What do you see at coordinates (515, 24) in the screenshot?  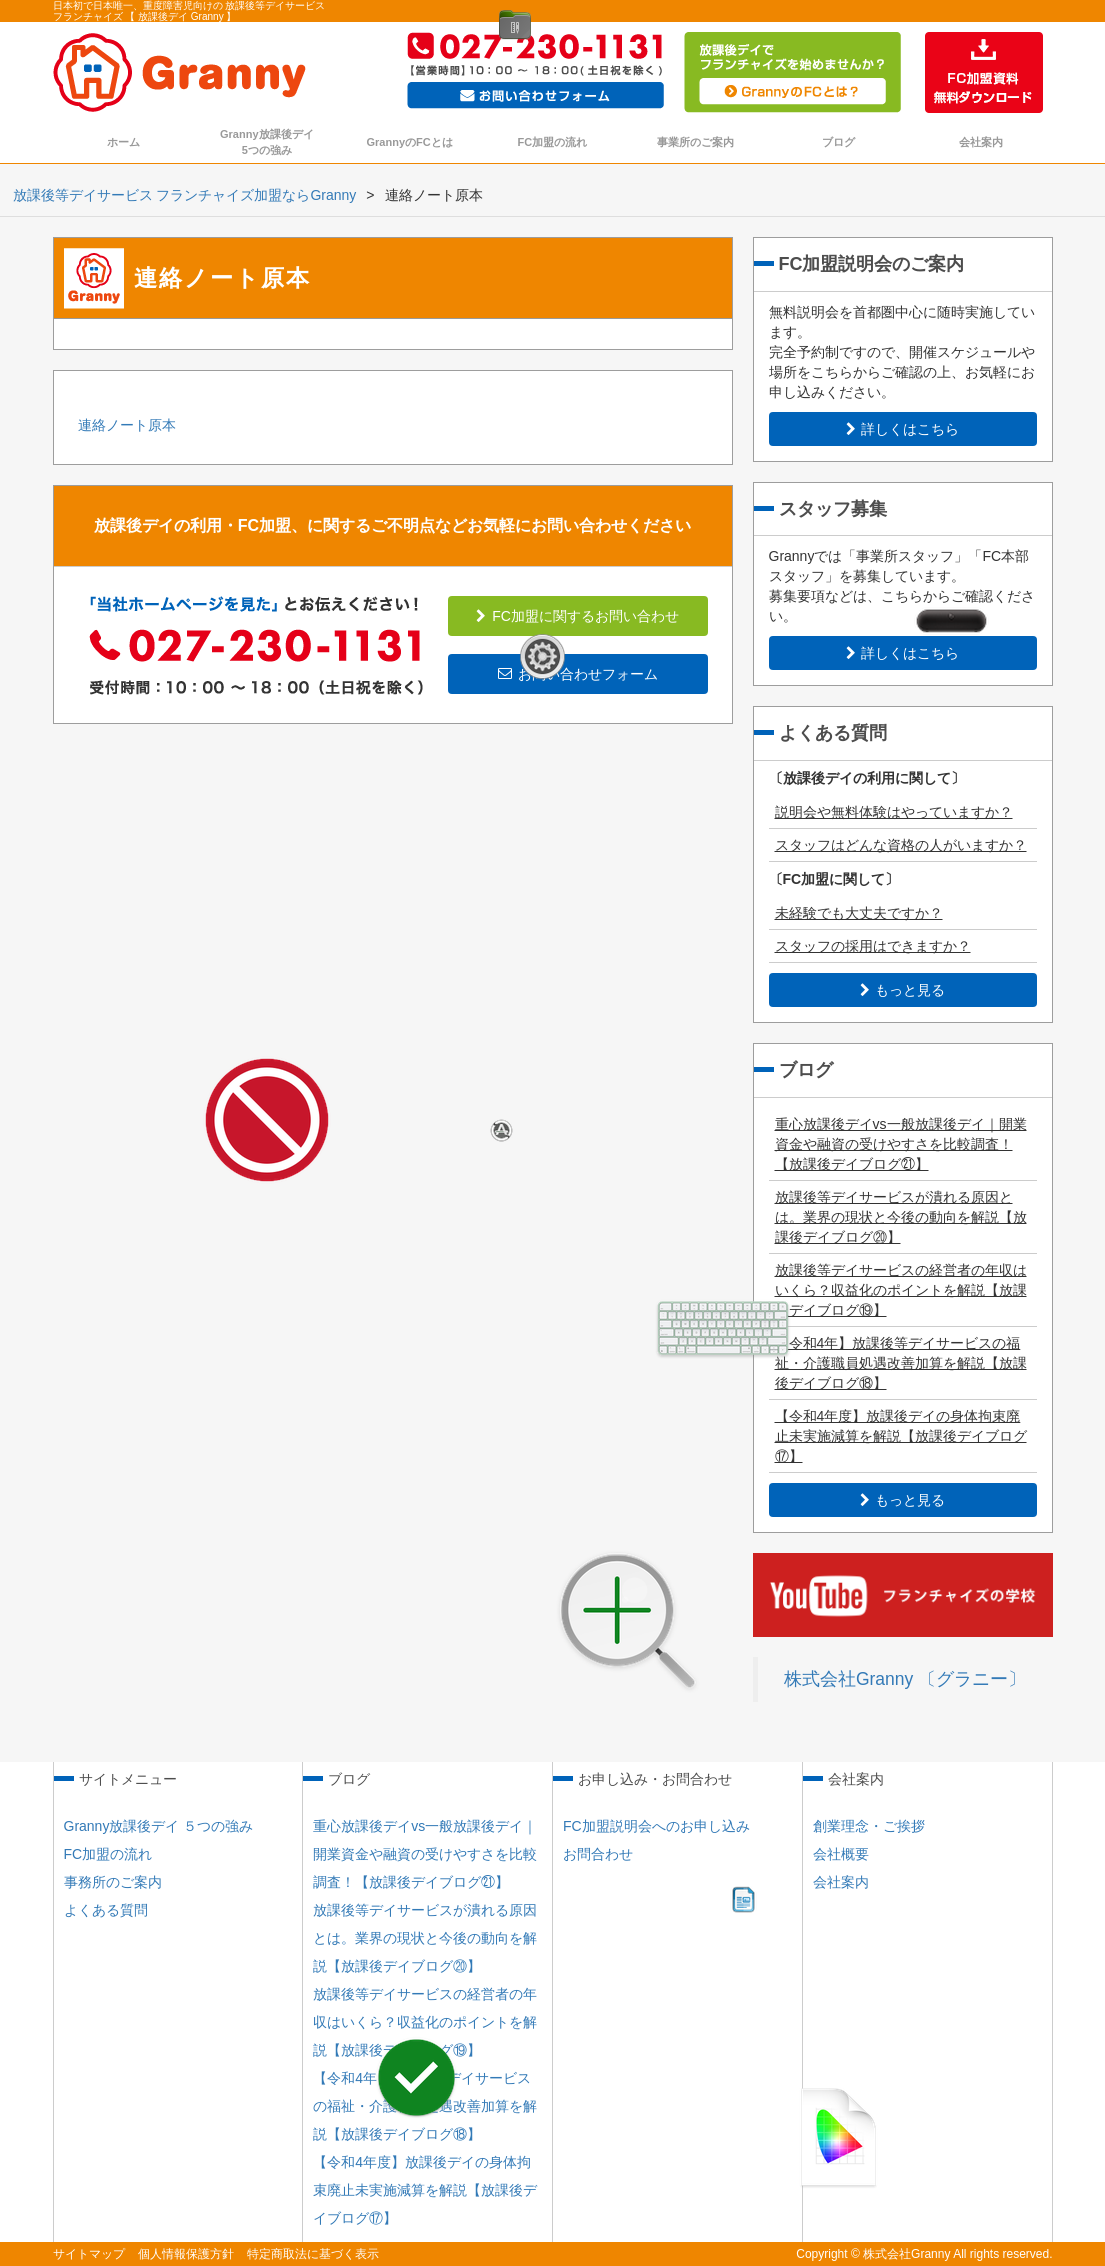 I see `open templates folder` at bounding box center [515, 24].